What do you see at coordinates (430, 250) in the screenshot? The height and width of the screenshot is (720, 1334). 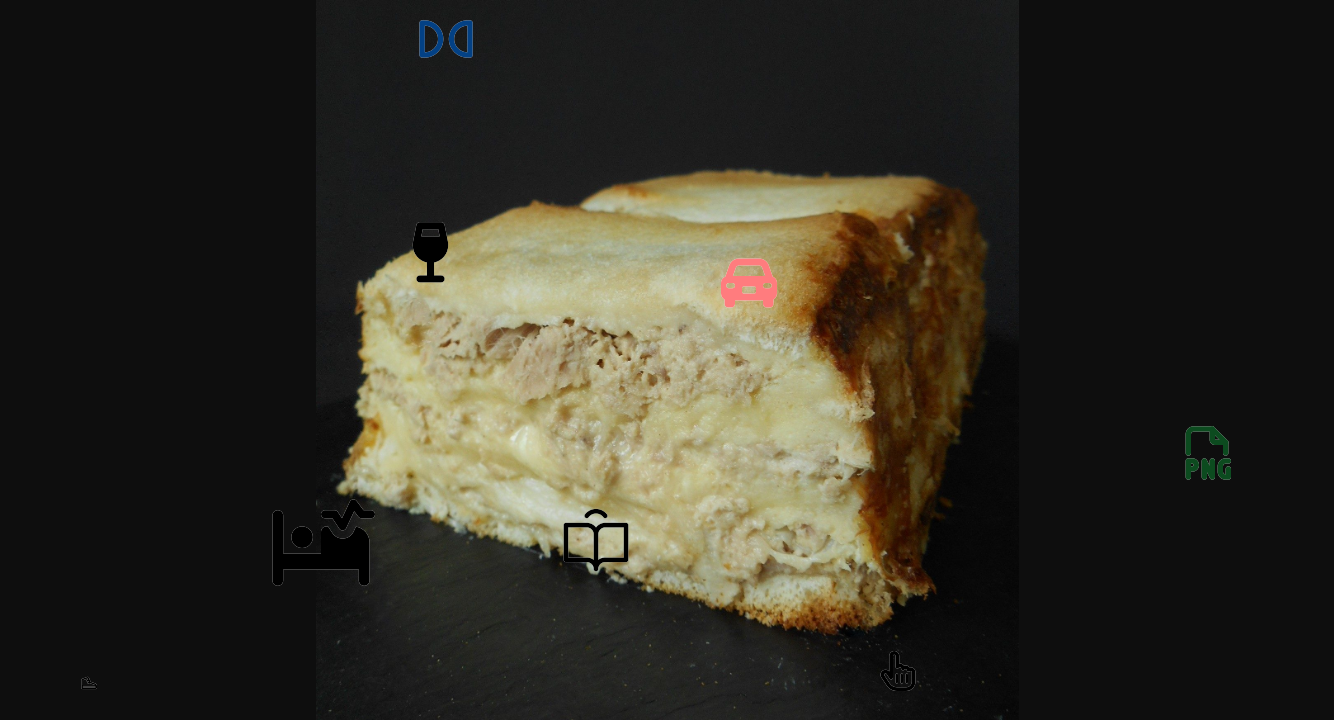 I see `browse wine or beverage options` at bounding box center [430, 250].